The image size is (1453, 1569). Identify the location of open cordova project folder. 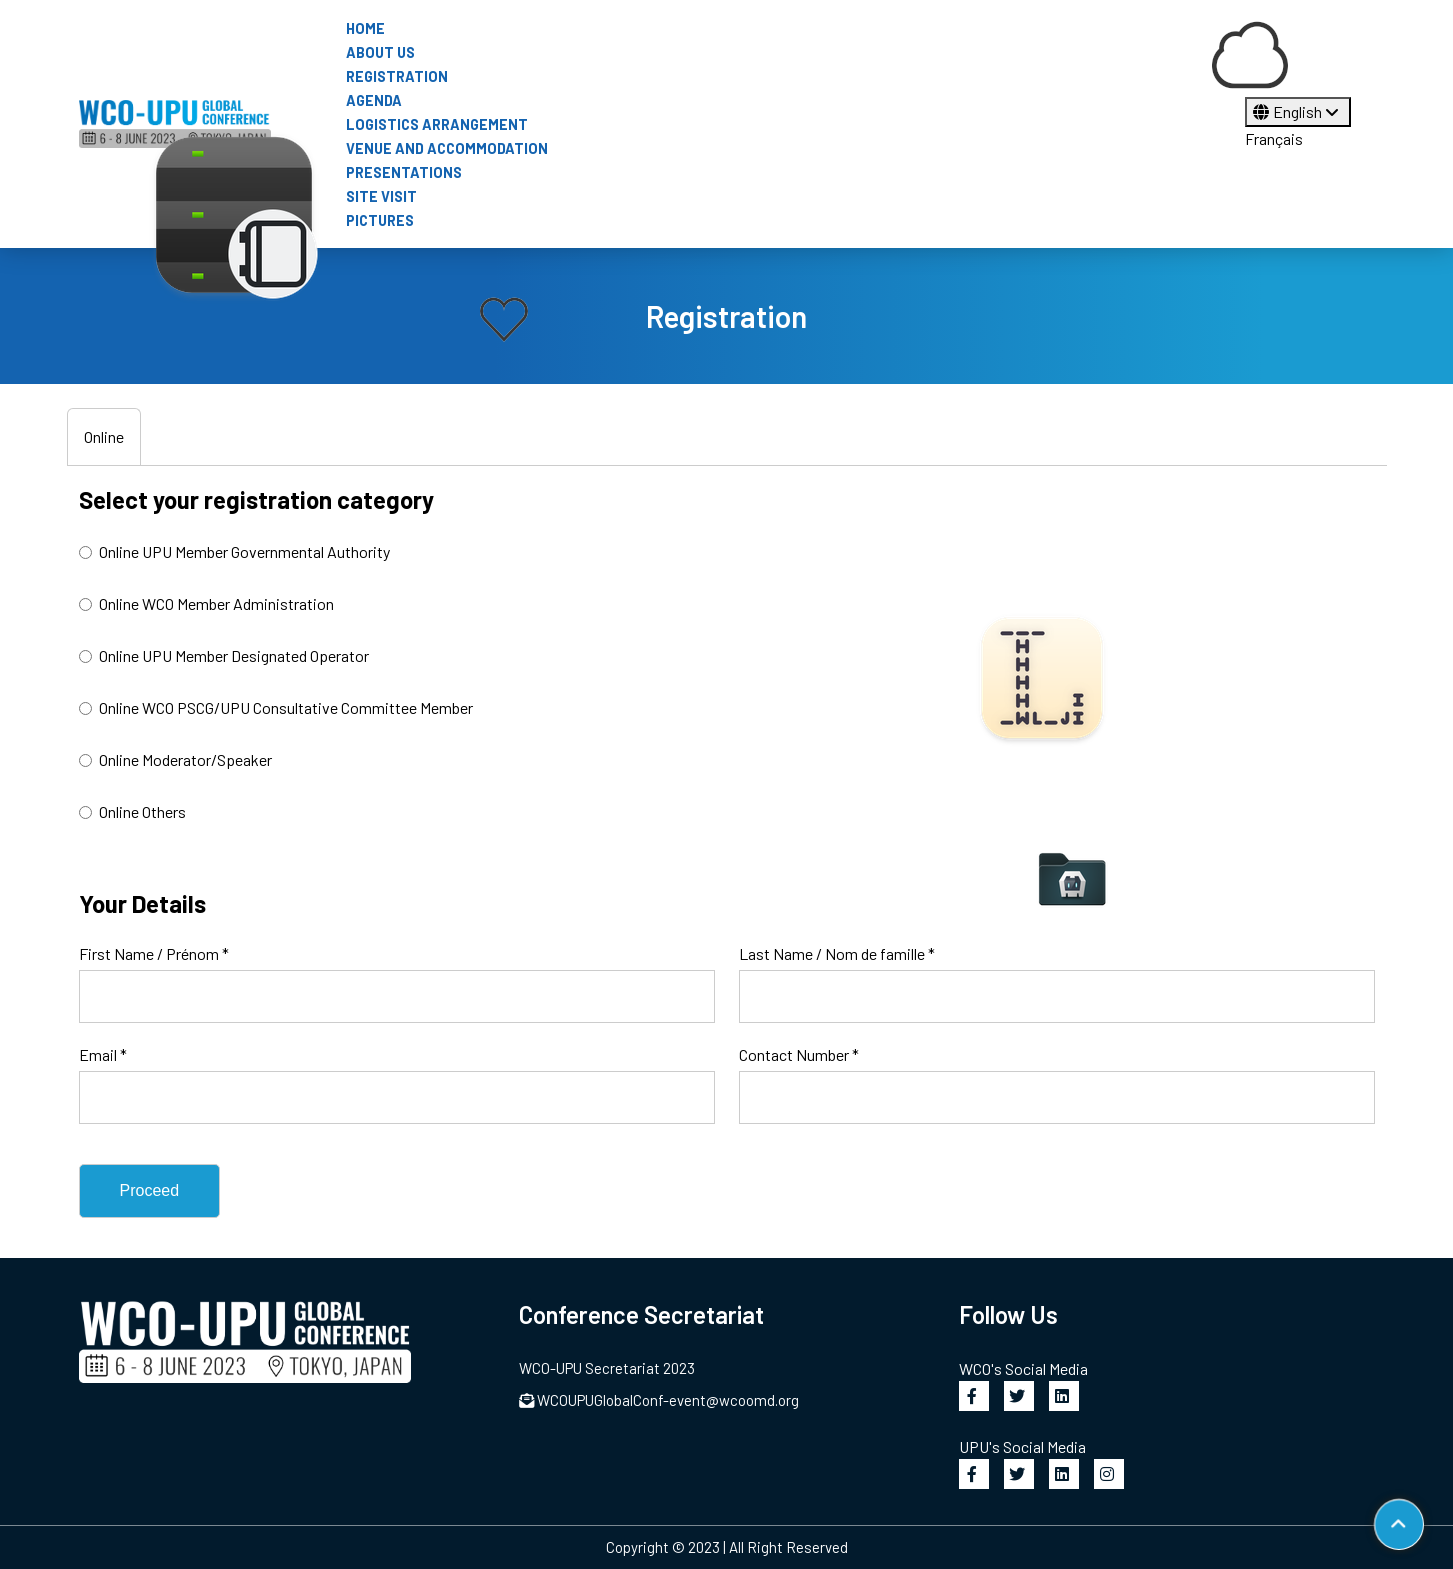
(1072, 881).